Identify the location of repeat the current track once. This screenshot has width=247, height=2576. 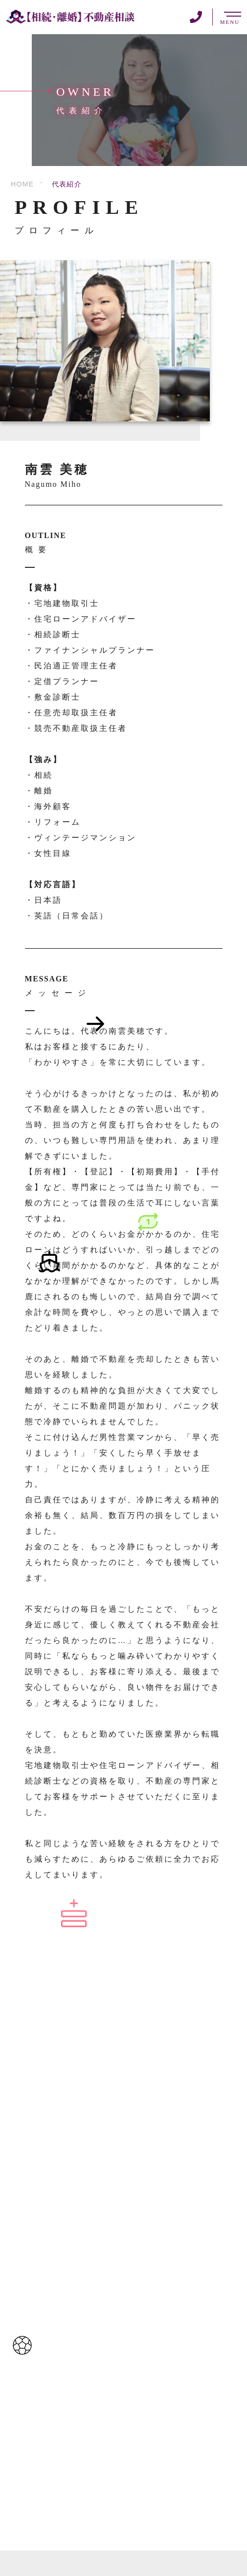
(148, 1222).